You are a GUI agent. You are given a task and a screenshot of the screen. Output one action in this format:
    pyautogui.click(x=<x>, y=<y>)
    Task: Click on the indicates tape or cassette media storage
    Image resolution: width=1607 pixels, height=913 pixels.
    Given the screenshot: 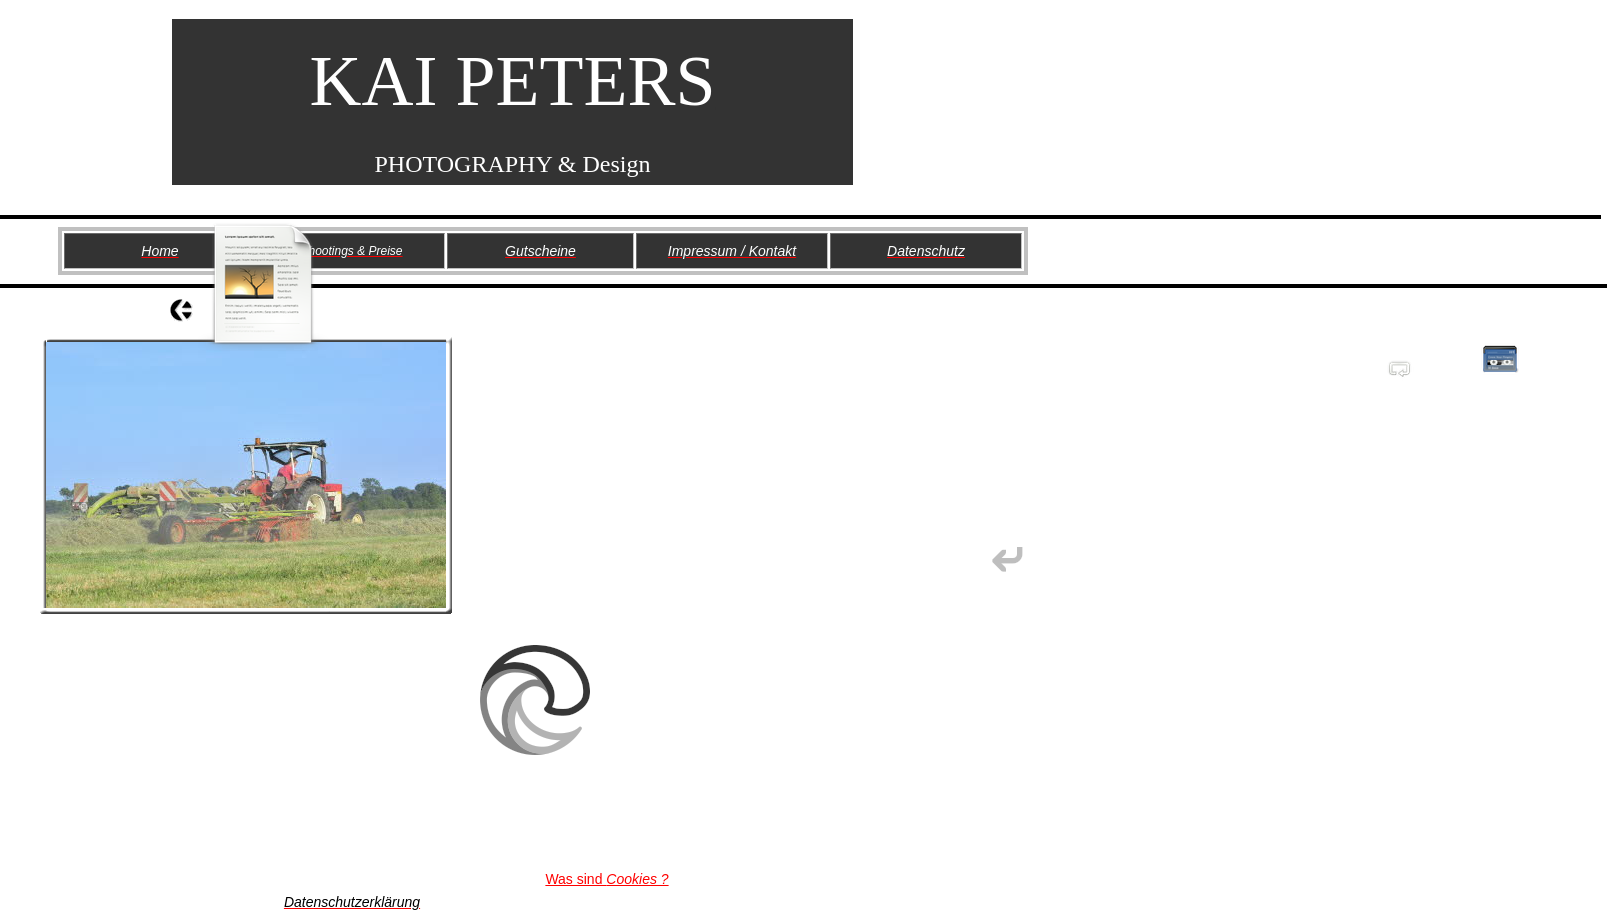 What is the action you would take?
    pyautogui.click(x=1500, y=360)
    